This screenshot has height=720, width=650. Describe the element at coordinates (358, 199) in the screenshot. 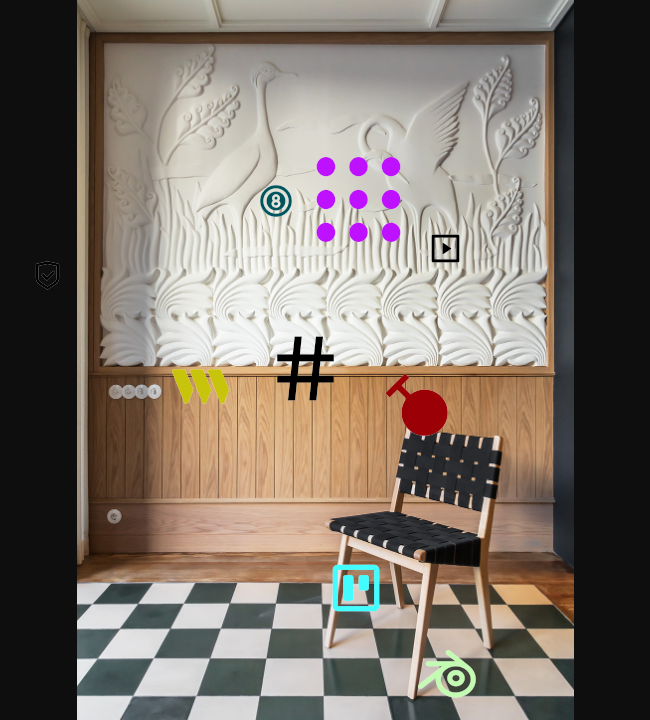

I see `ROS (Robot Operating System) branding or documentation` at that location.